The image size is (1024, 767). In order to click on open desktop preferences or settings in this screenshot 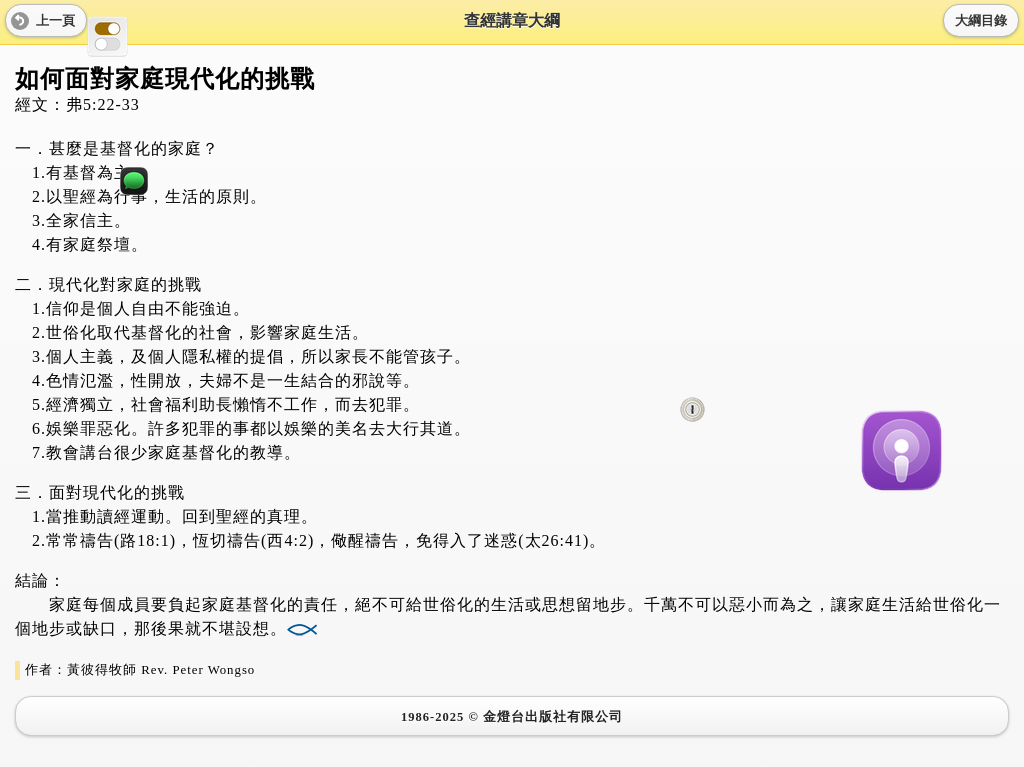, I will do `click(107, 36)`.